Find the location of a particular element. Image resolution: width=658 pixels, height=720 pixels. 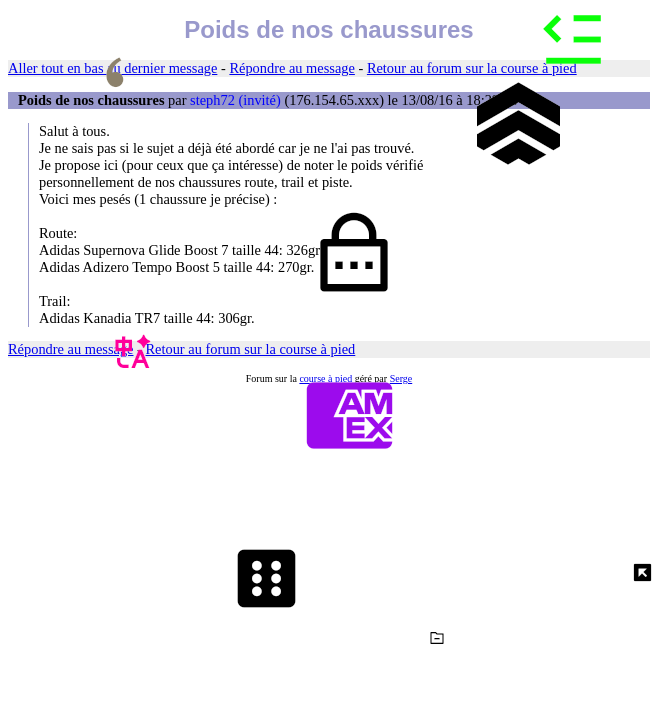

open koyeb cloud platform is located at coordinates (518, 123).